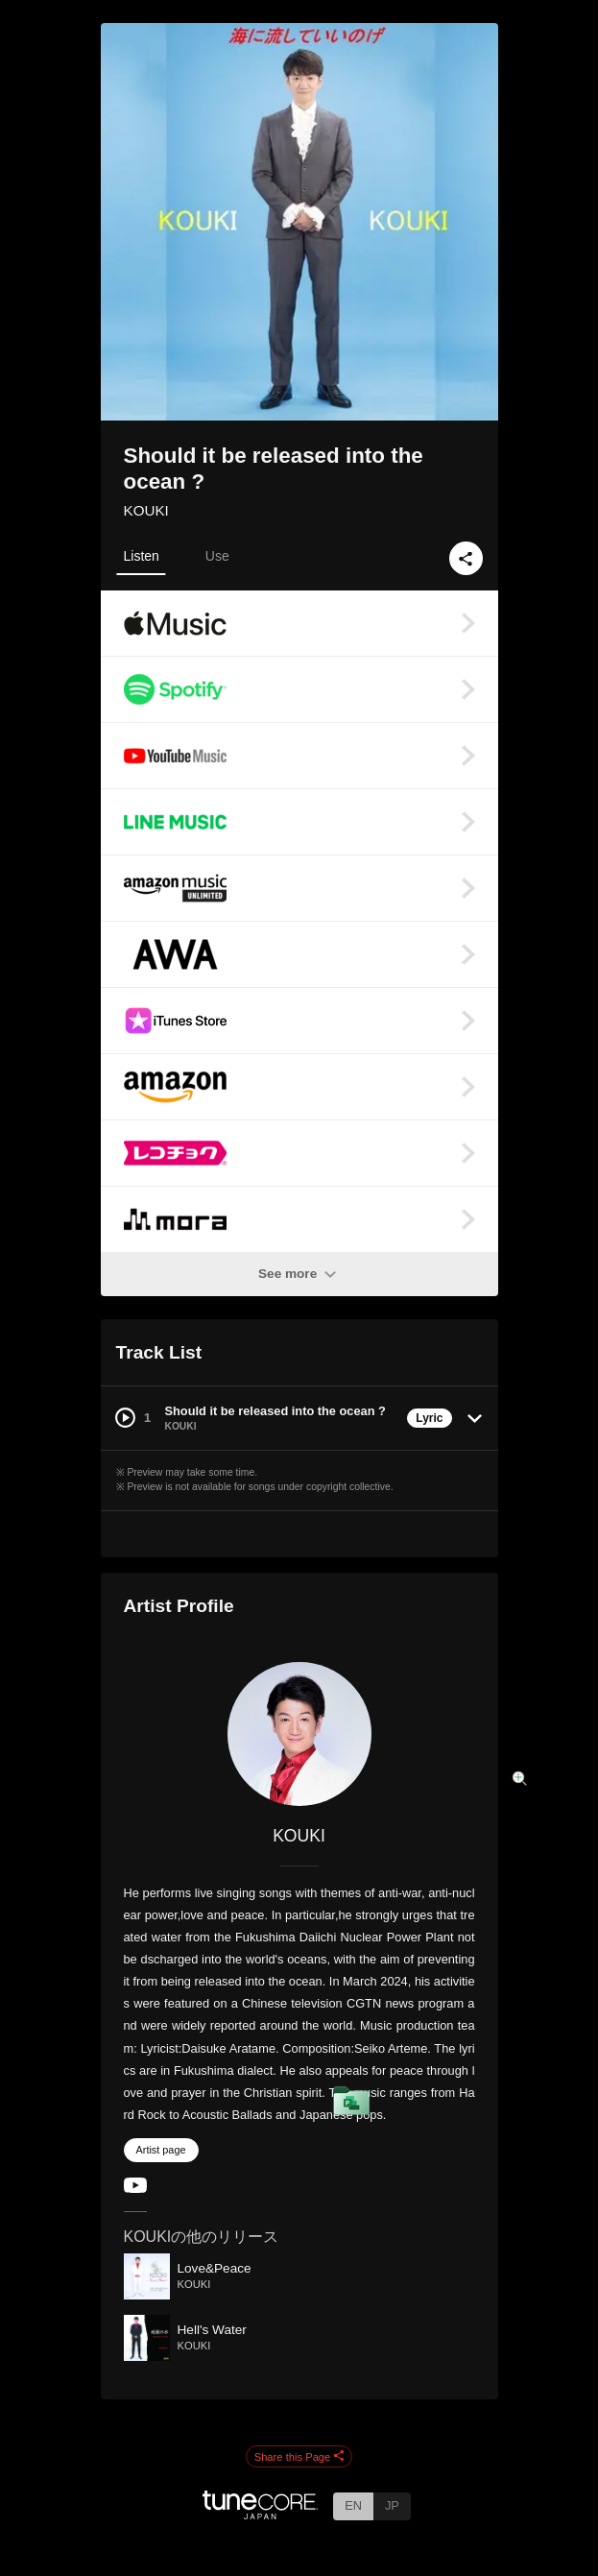  I want to click on open microsoft project files folder, so click(351, 2102).